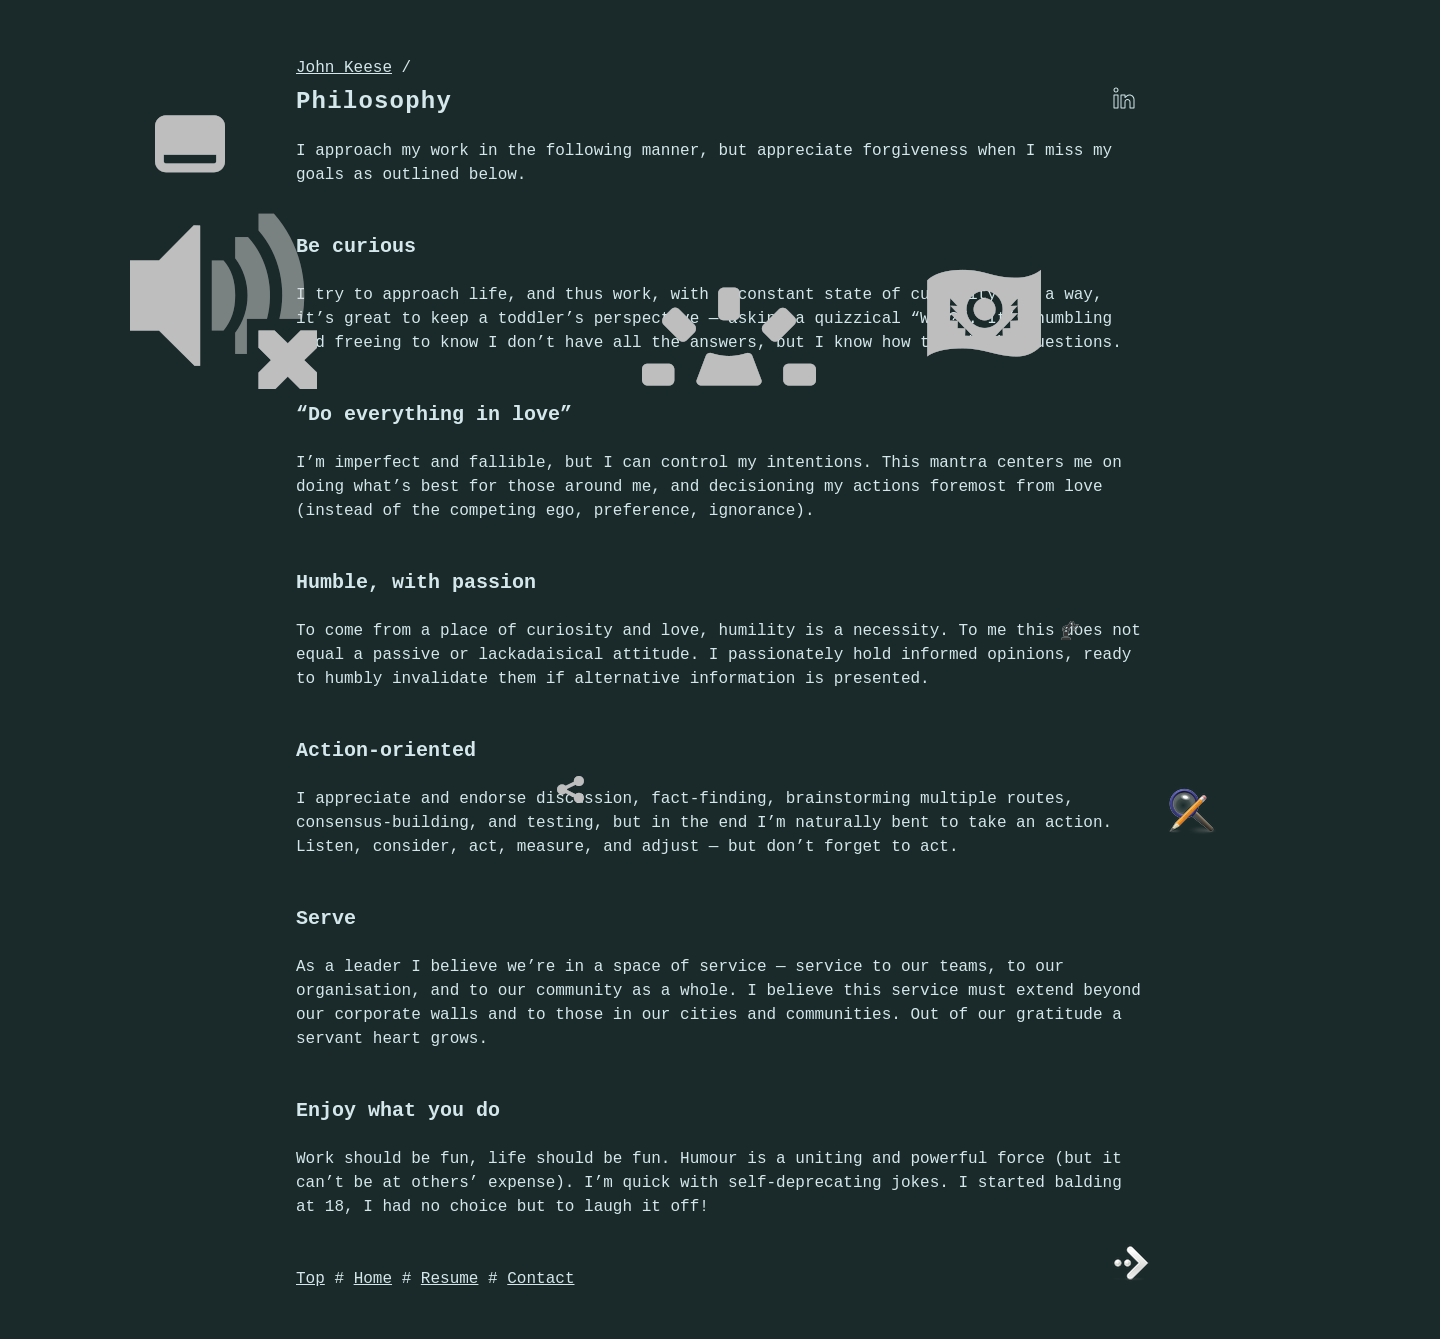 The width and height of the screenshot is (1440, 1339). What do you see at coordinates (987, 313) in the screenshot?
I see `configure language and region settings` at bounding box center [987, 313].